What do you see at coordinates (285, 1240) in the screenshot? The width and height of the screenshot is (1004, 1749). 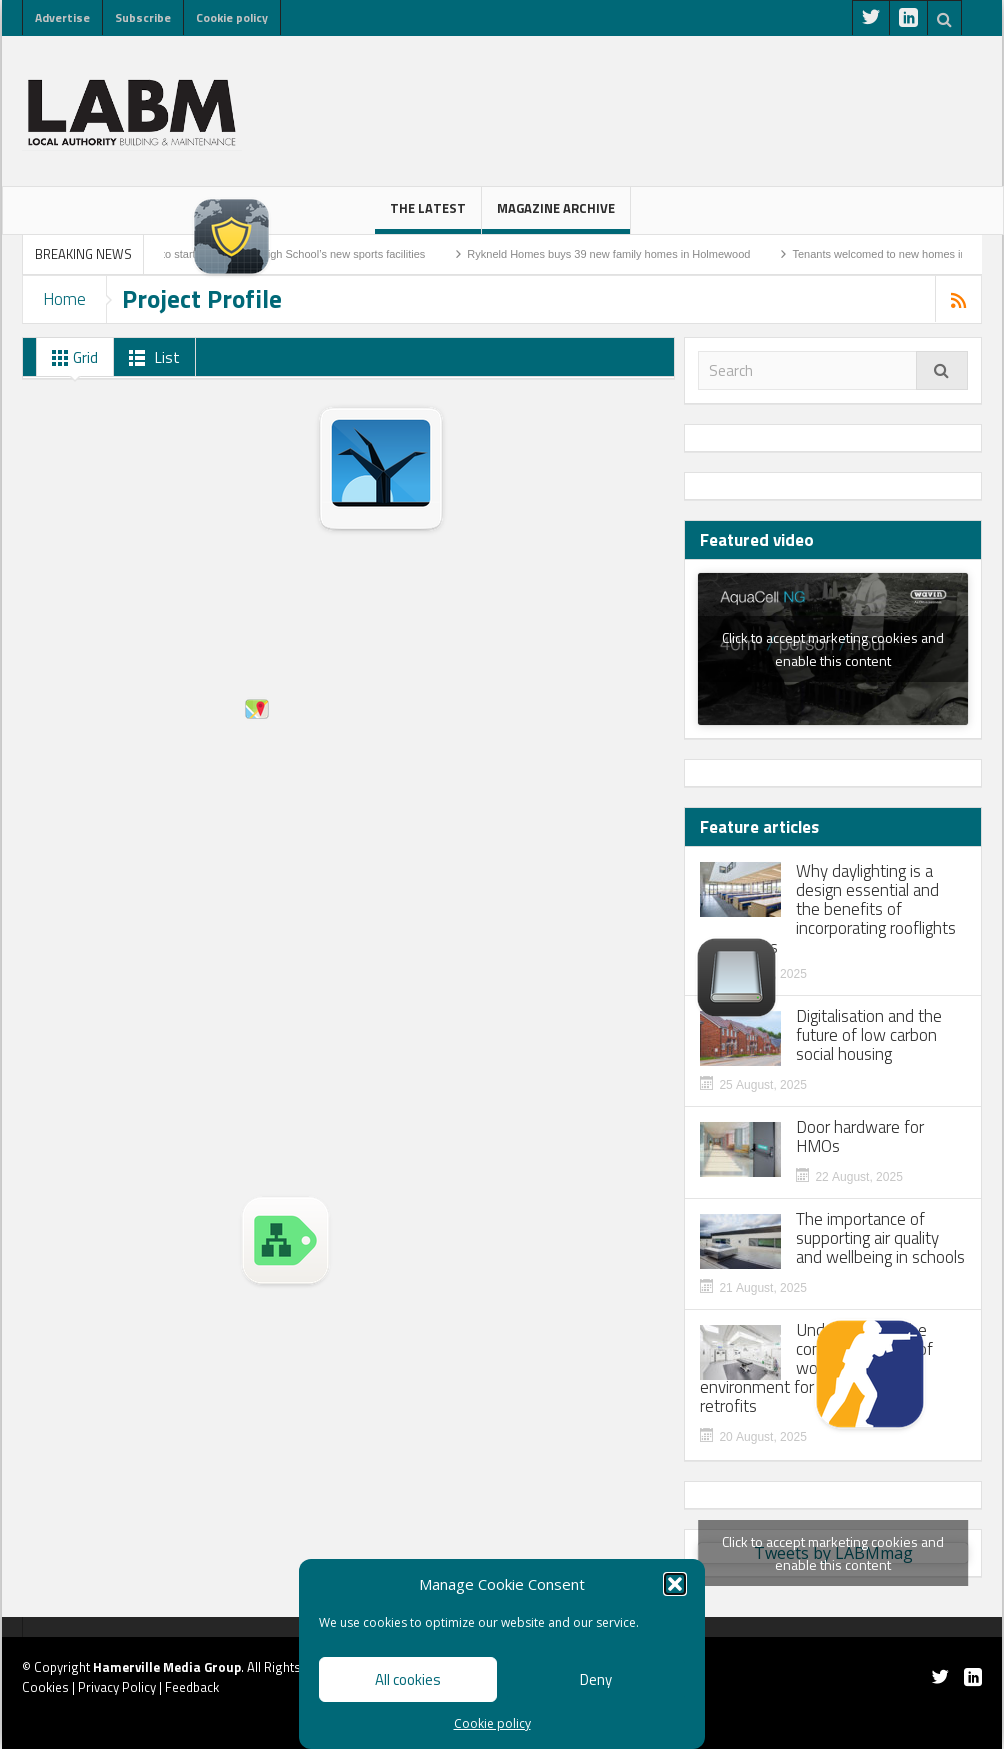 I see `open What IP network utility app` at bounding box center [285, 1240].